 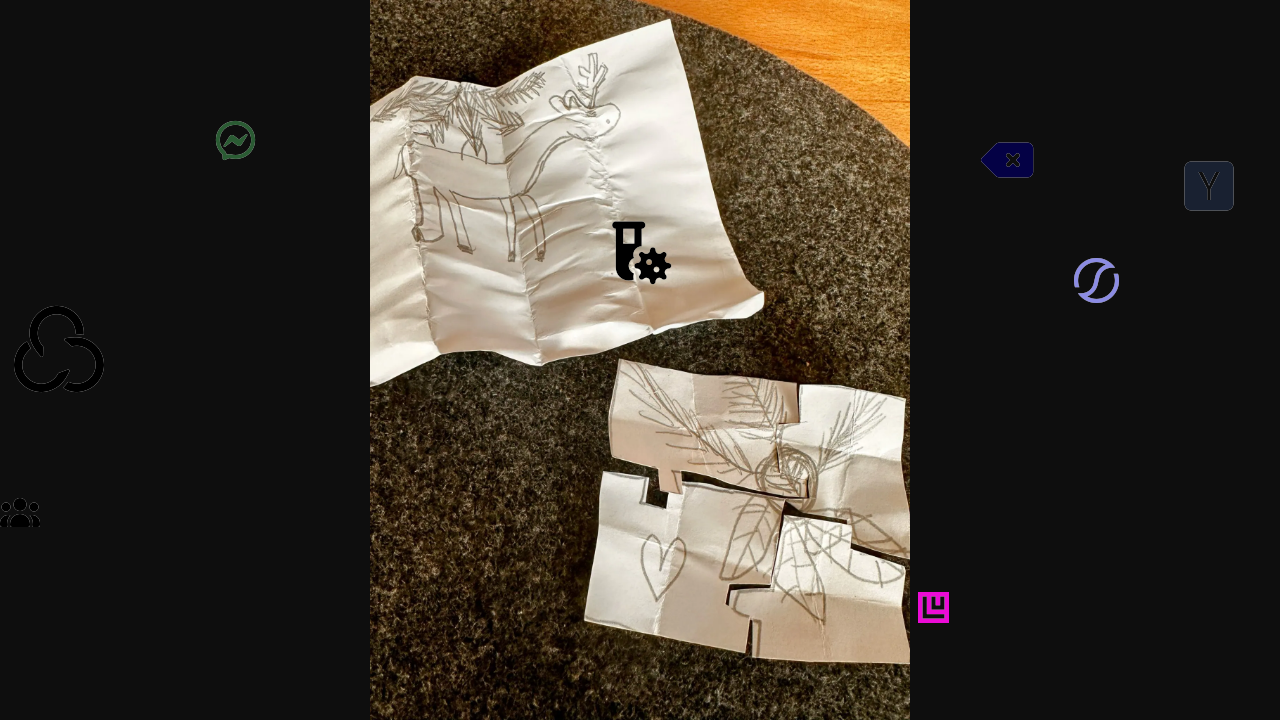 What do you see at coordinates (933, 607) in the screenshot?
I see `ludwig brand logo` at bounding box center [933, 607].